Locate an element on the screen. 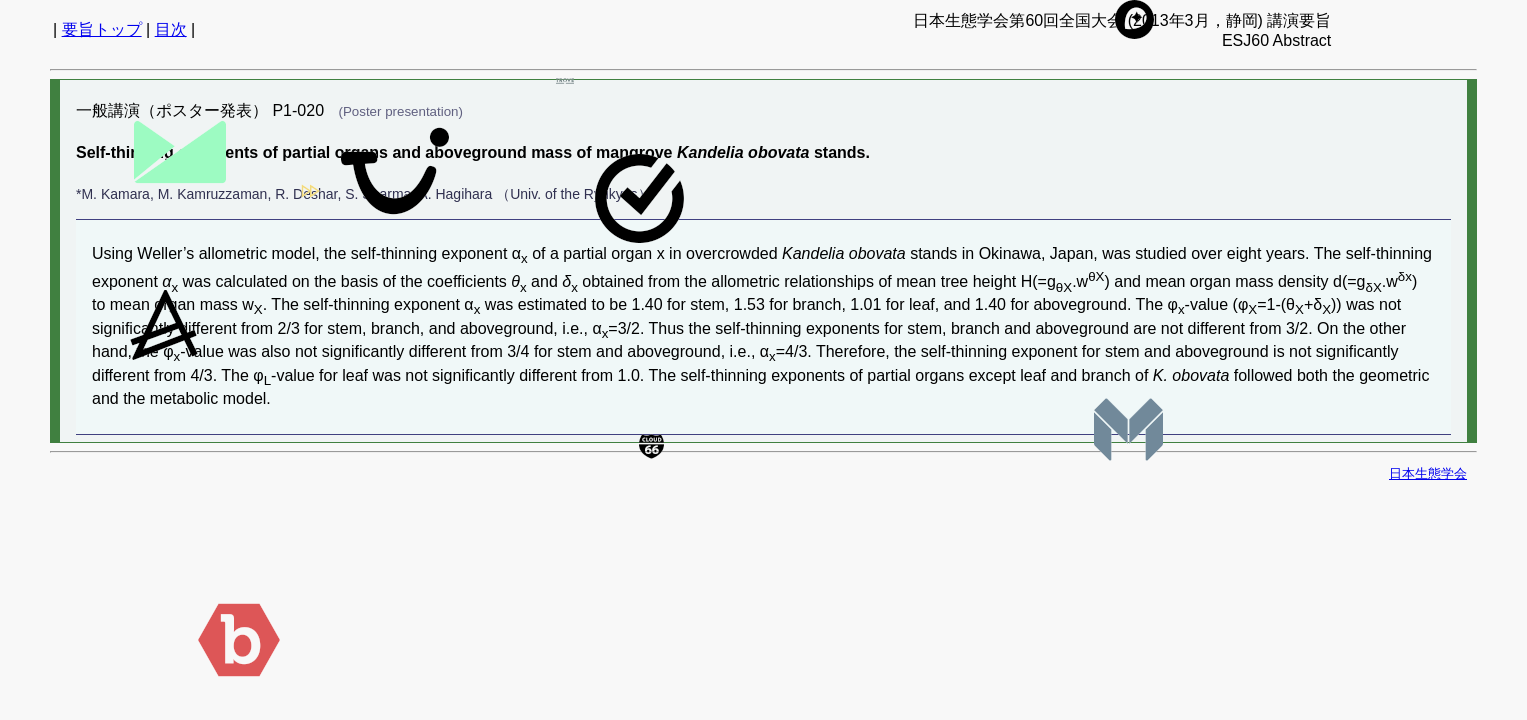 The height and width of the screenshot is (720, 1527). TUI travel company logo is located at coordinates (395, 171).